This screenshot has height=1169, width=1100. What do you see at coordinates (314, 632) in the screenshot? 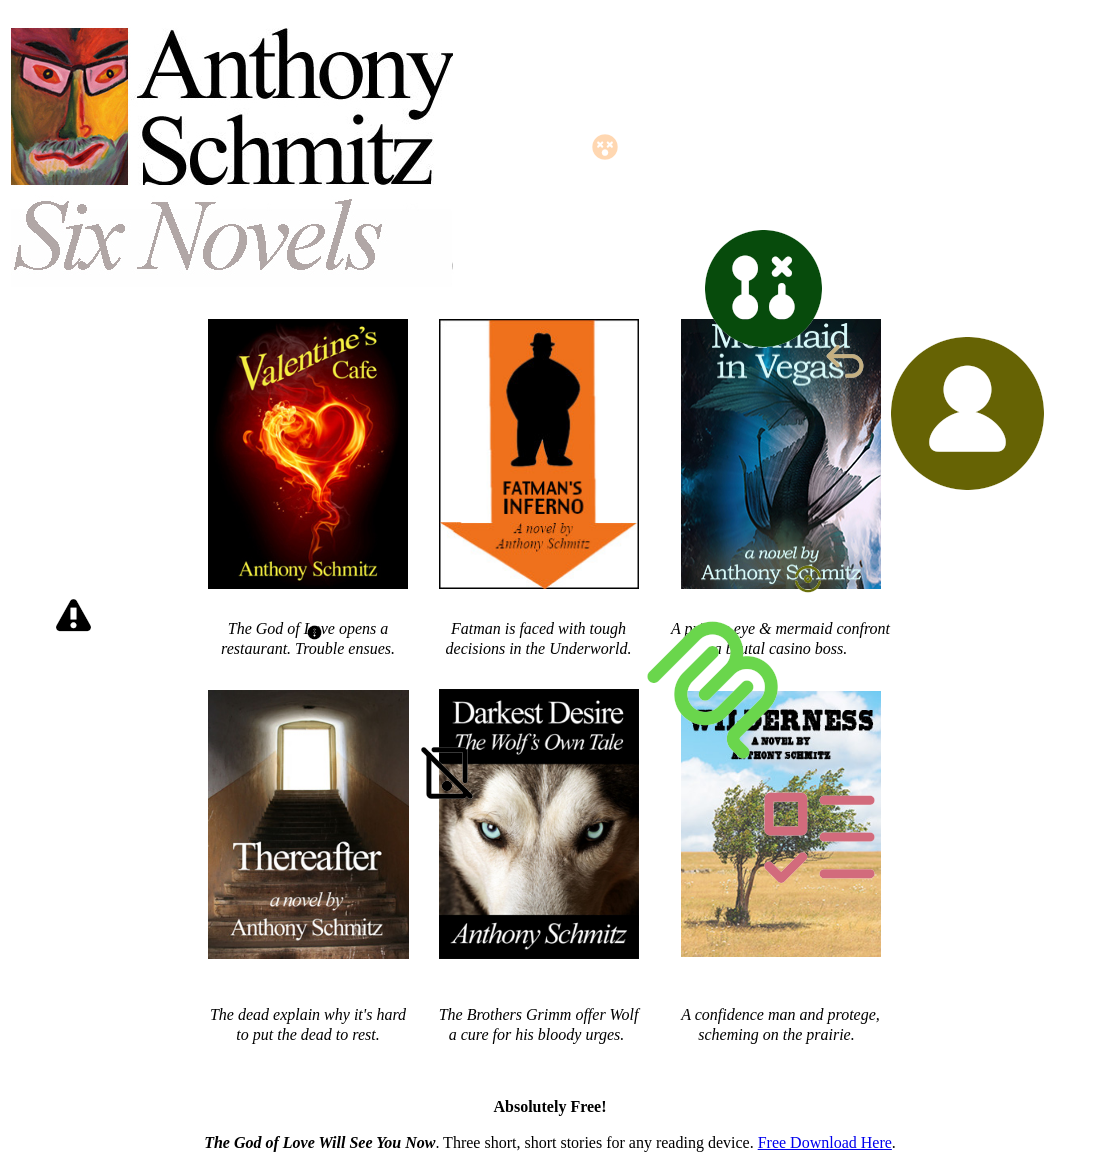
I see `open more options menu` at bounding box center [314, 632].